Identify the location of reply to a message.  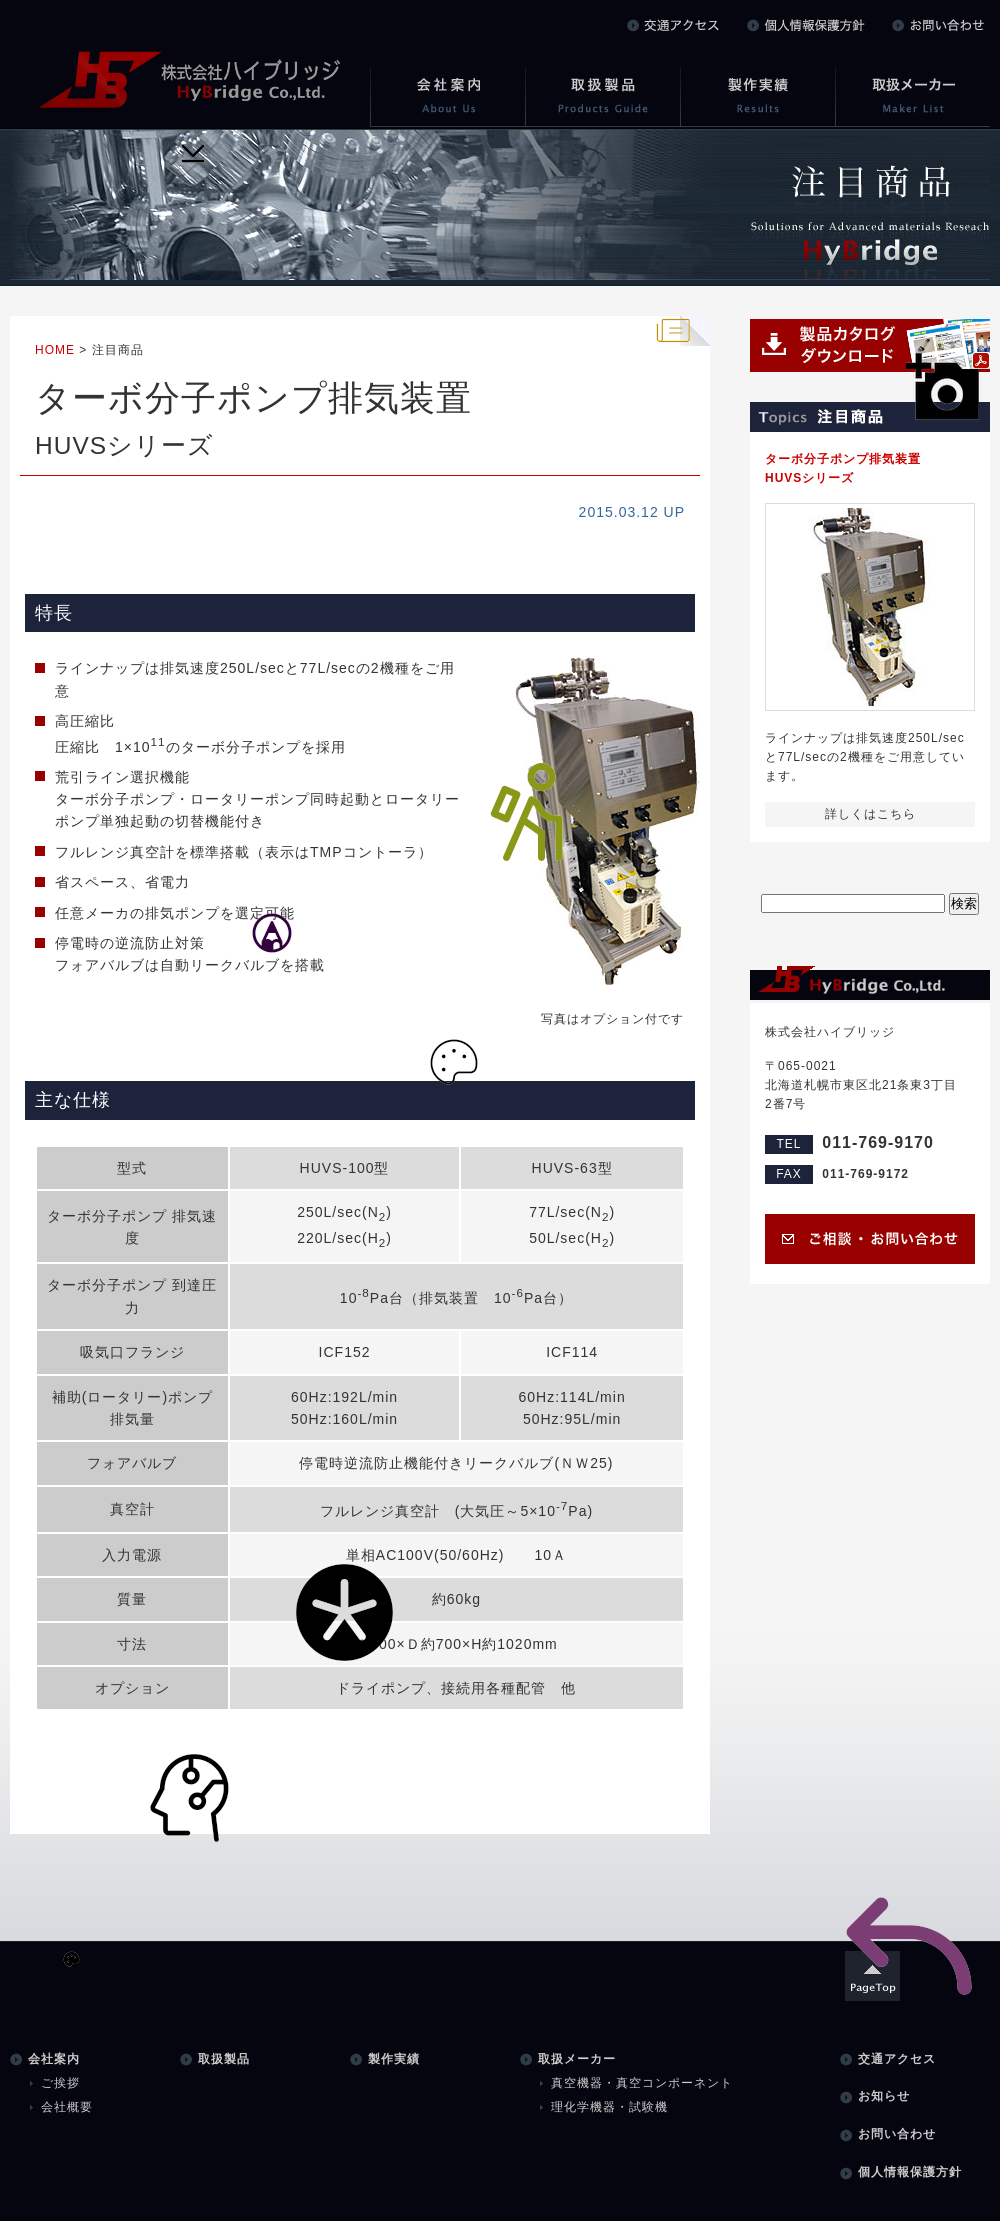
(909, 1946).